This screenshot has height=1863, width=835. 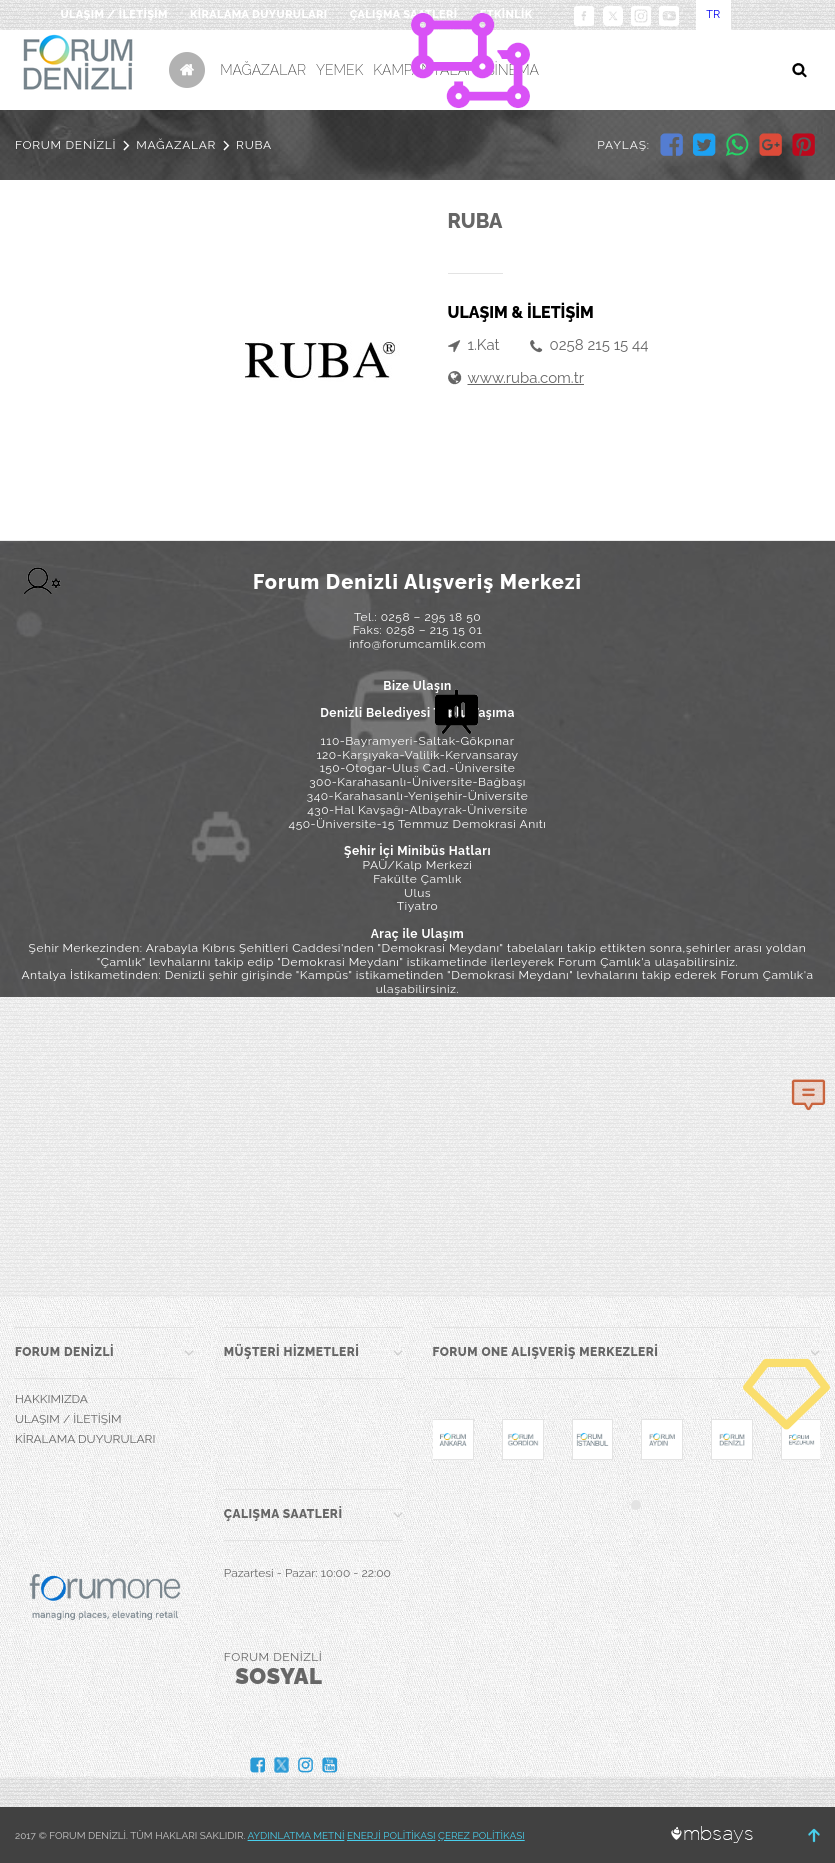 I want to click on view presentation with data charts, so click(x=456, y=712).